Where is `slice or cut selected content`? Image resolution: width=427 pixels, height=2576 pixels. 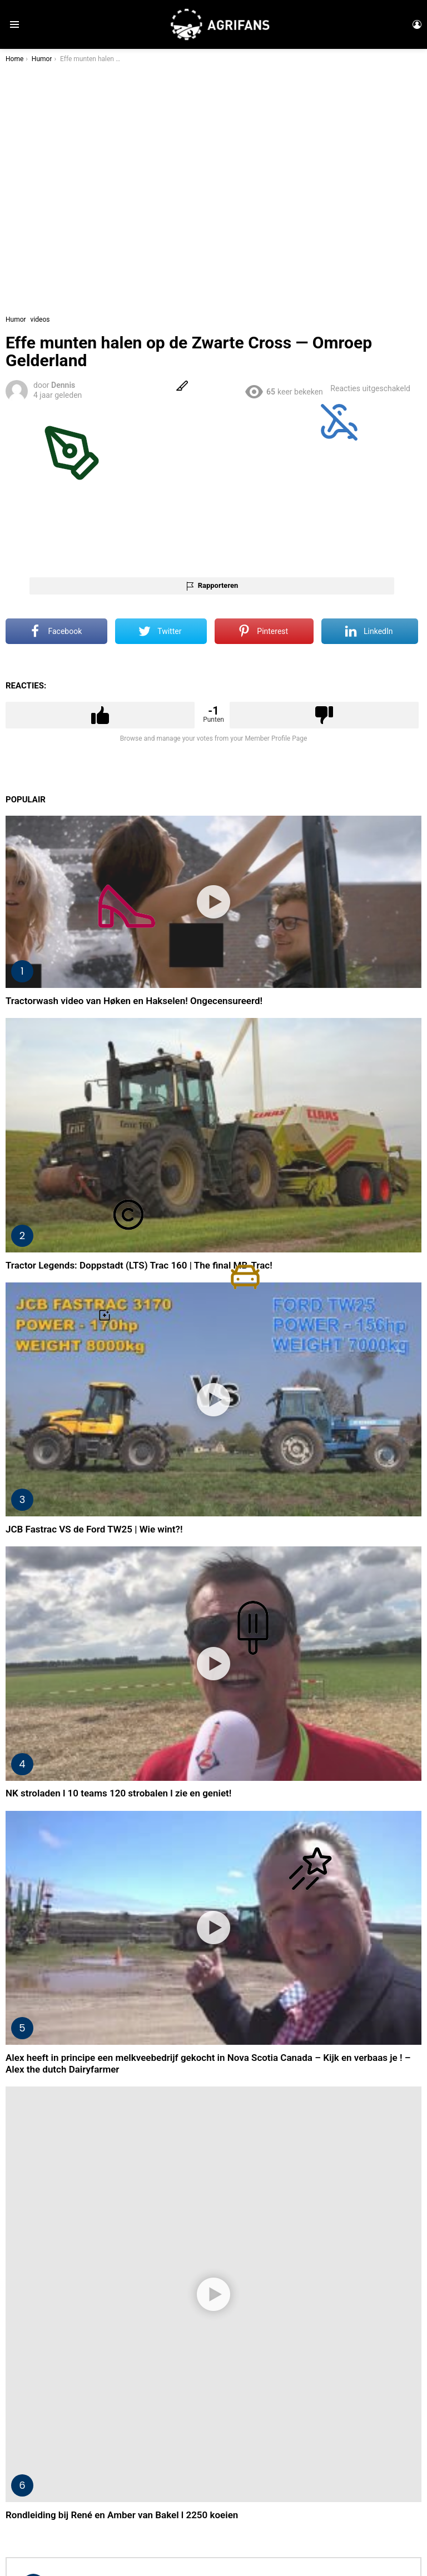 slice or cut selected content is located at coordinates (182, 386).